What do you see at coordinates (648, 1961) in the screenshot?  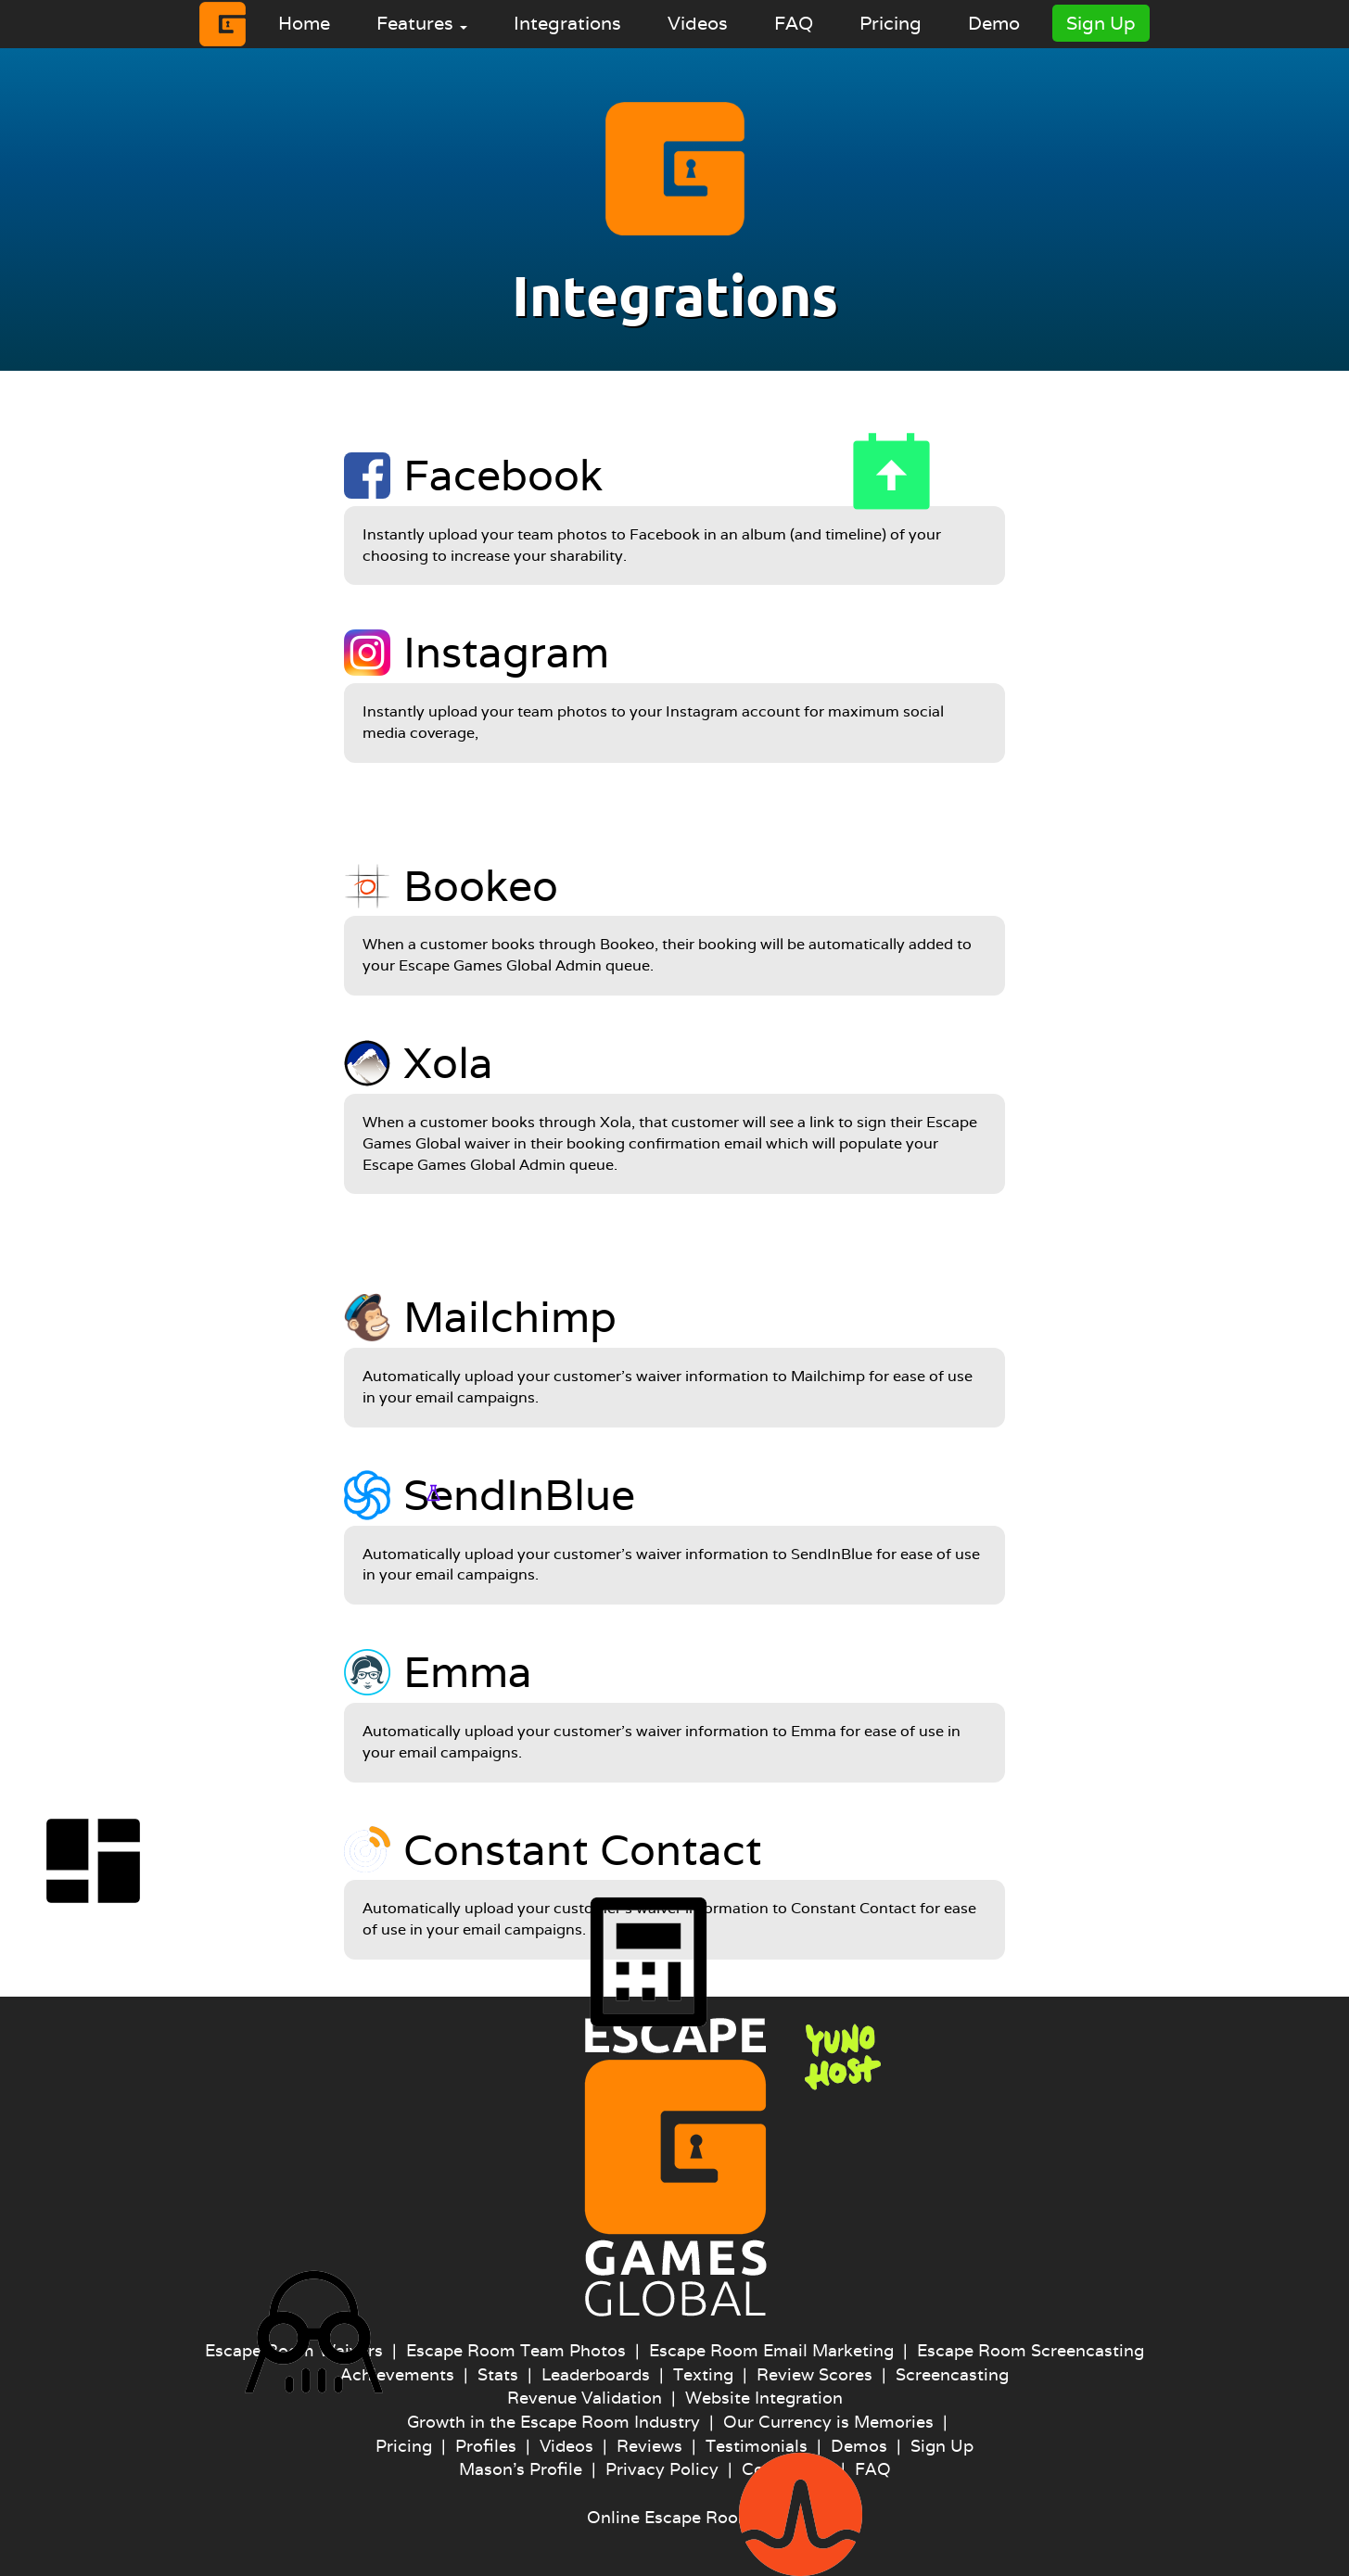 I see `open calculator app` at bounding box center [648, 1961].